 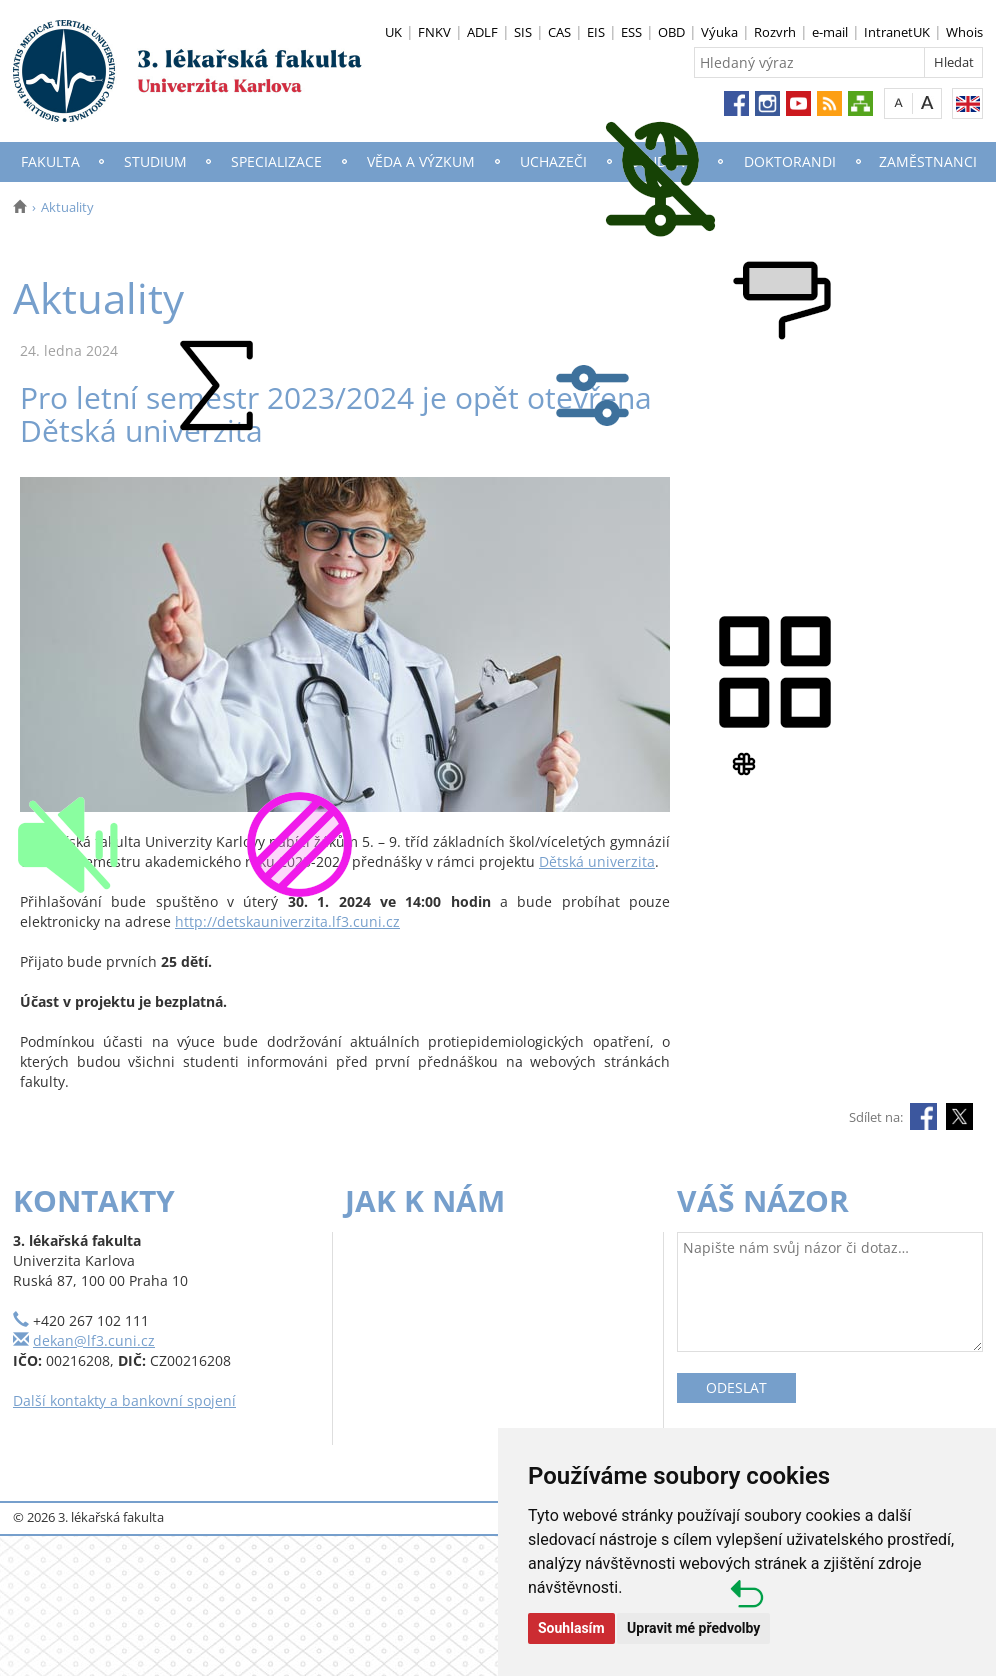 What do you see at coordinates (775, 672) in the screenshot?
I see `view items in grid layout` at bounding box center [775, 672].